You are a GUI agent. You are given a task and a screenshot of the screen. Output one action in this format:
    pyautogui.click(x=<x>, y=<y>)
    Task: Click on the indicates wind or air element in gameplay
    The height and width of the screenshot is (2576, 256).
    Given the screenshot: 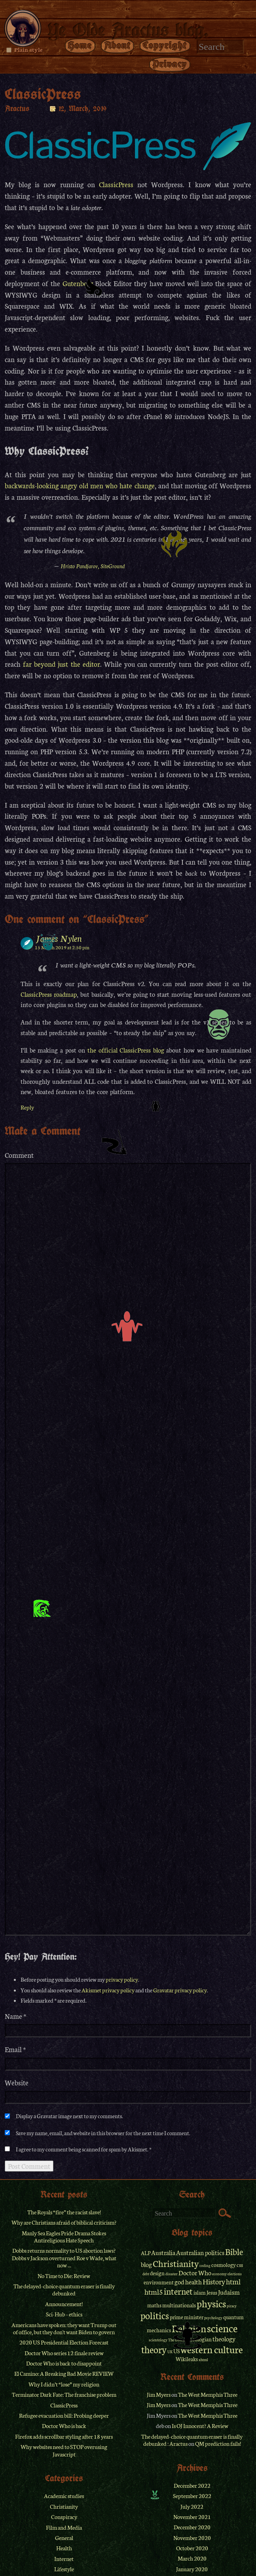 What is the action you would take?
    pyautogui.click(x=93, y=287)
    